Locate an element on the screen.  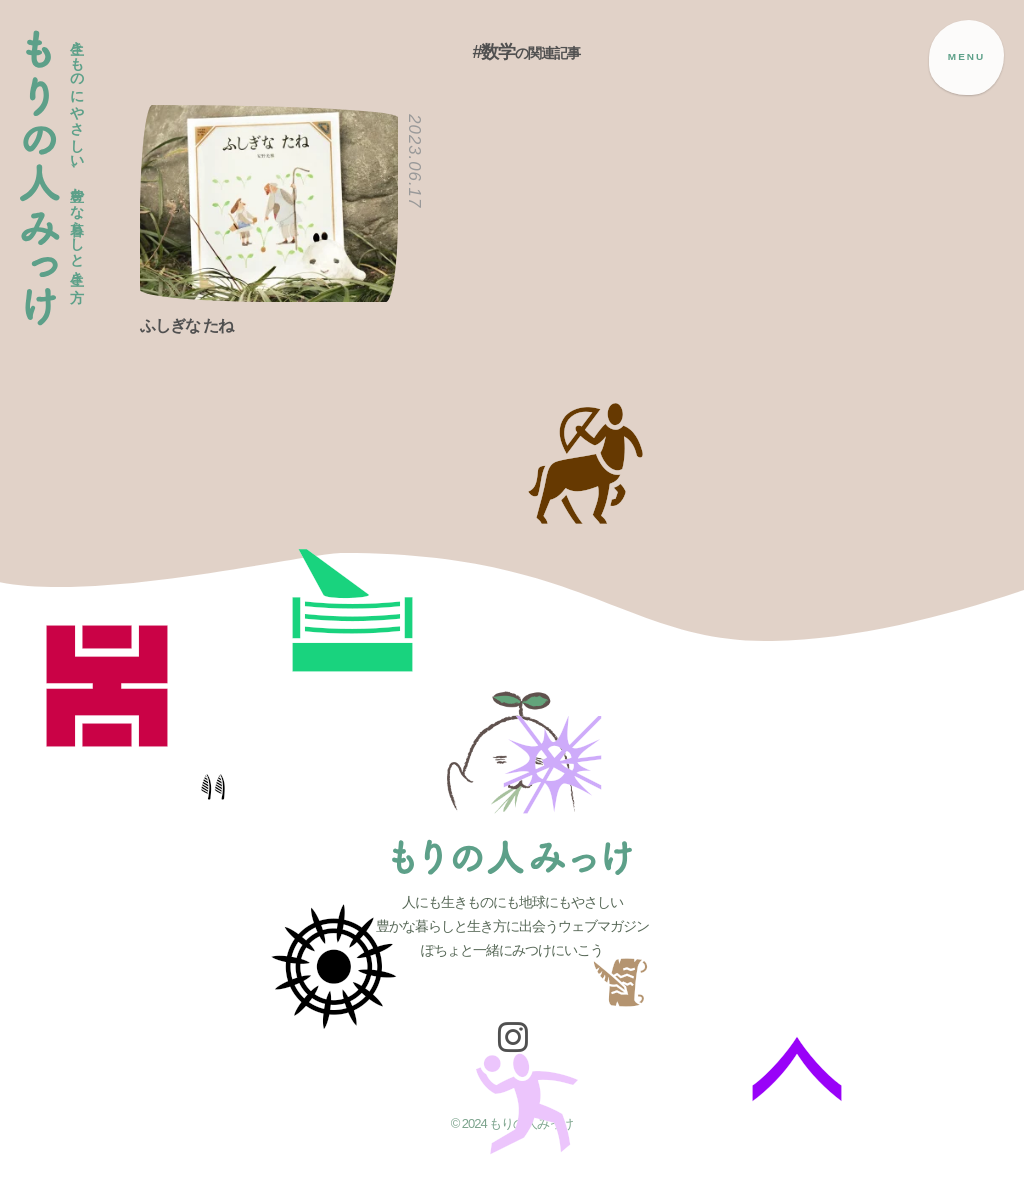
access ball throwing or toss-related games is located at coordinates (527, 1104).